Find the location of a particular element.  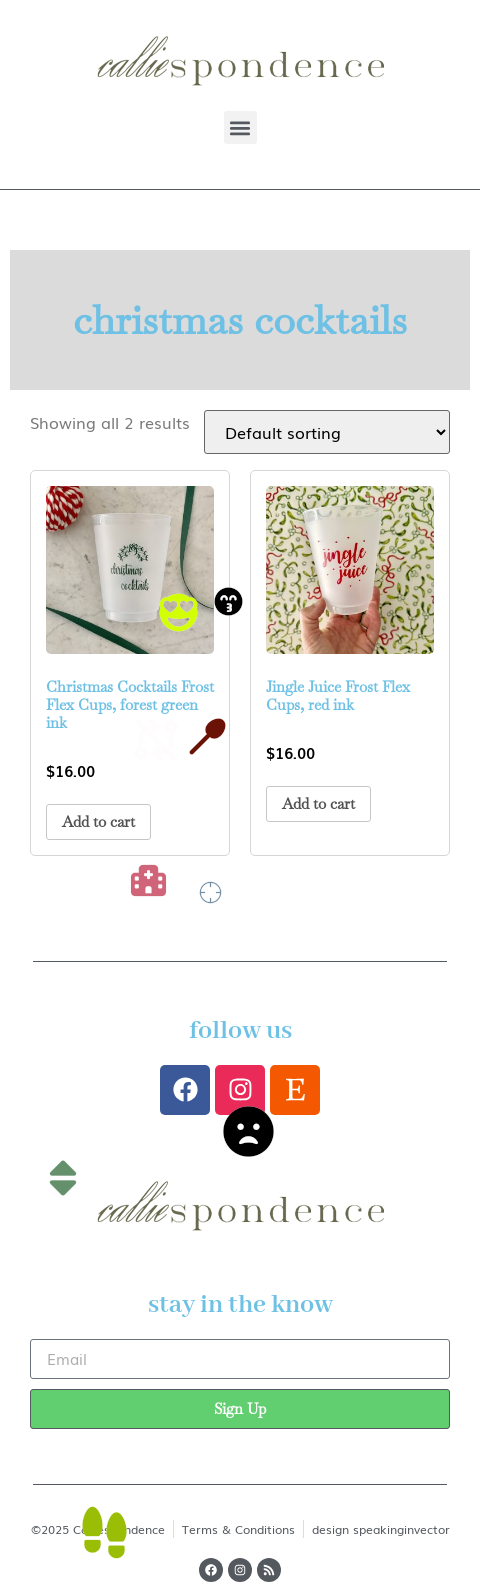

send a kiss or blowing kiss emoji reaction is located at coordinates (228, 601).